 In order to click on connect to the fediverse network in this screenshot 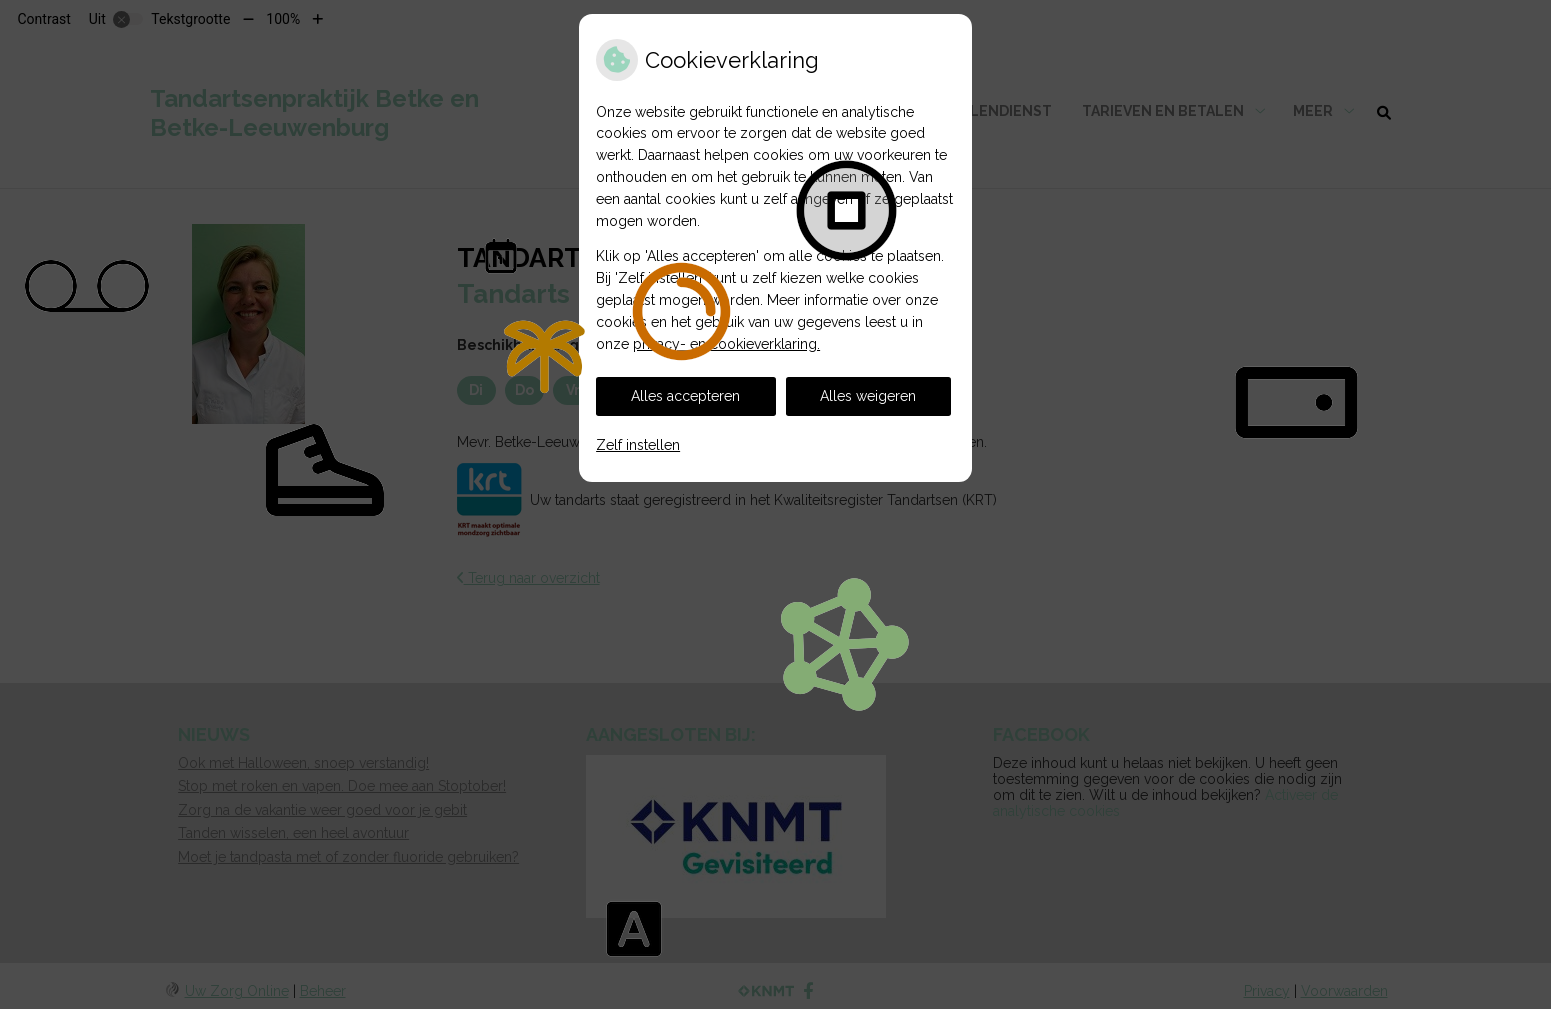, I will do `click(842, 644)`.